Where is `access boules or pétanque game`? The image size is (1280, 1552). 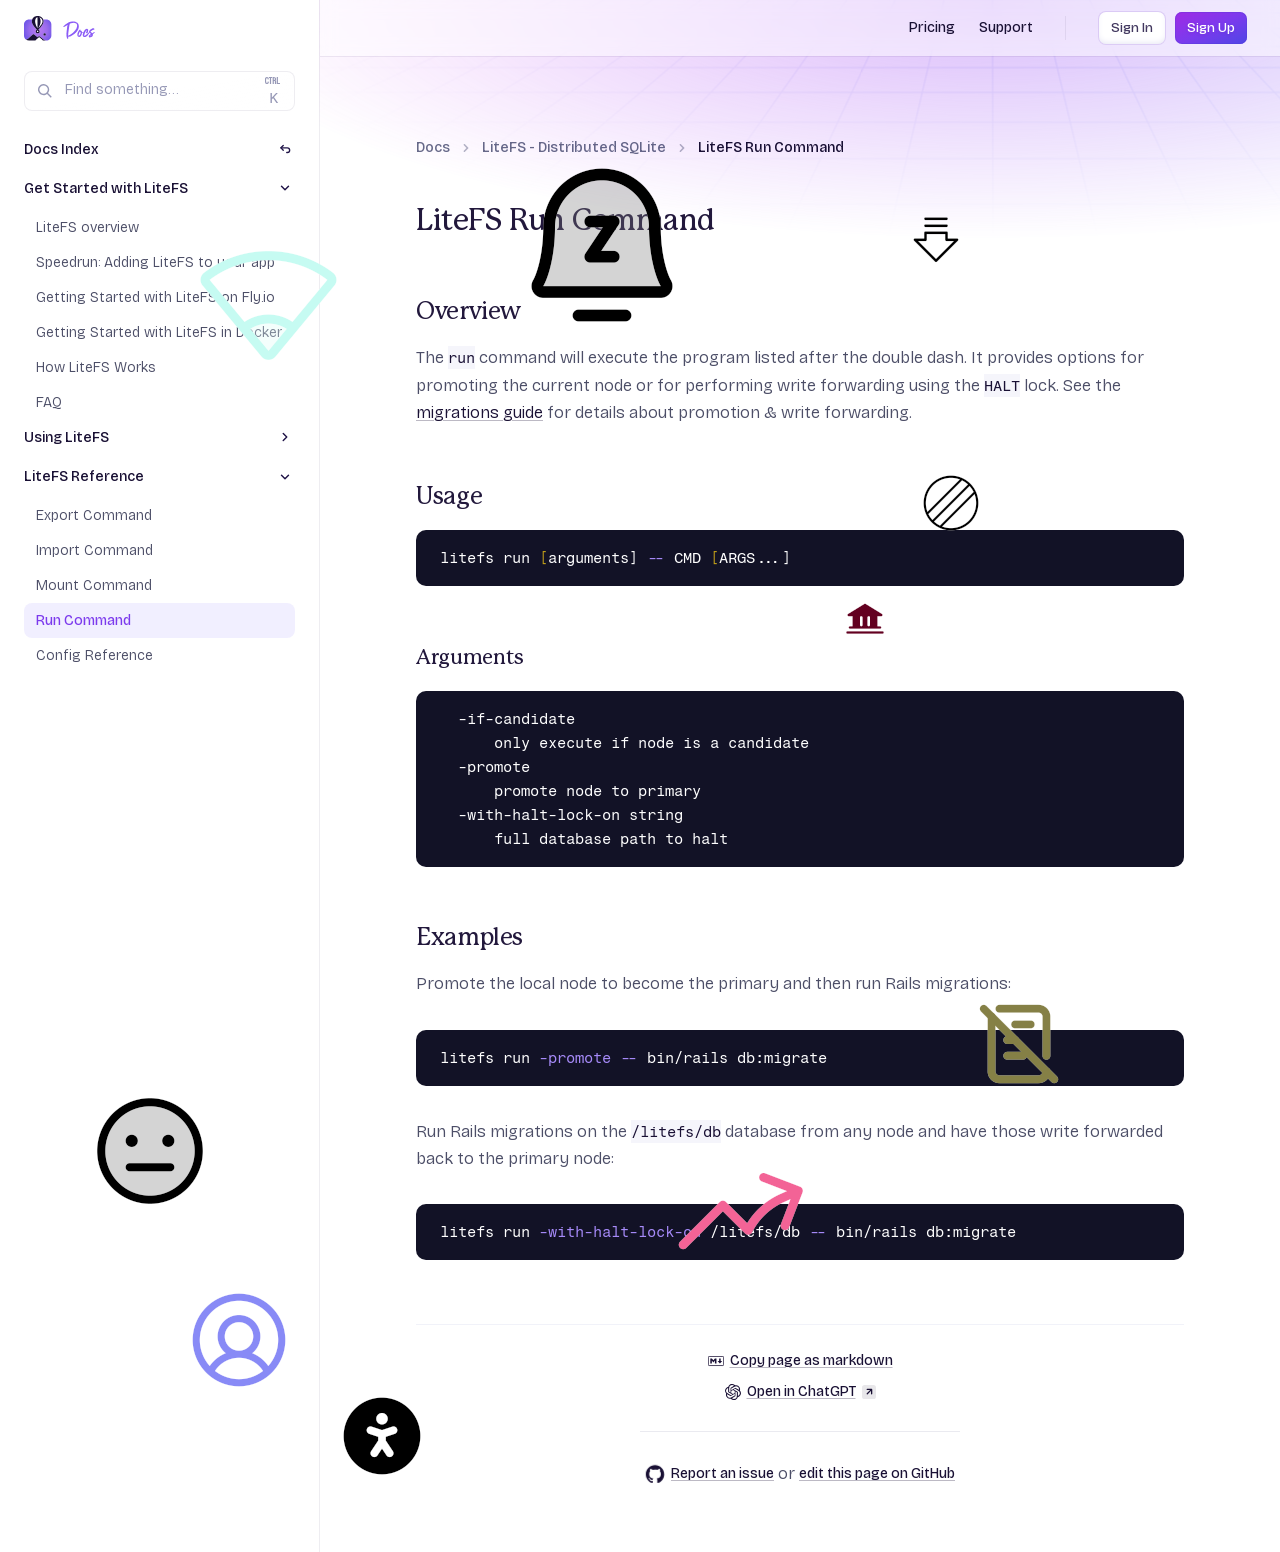 access boules or pétanque game is located at coordinates (951, 503).